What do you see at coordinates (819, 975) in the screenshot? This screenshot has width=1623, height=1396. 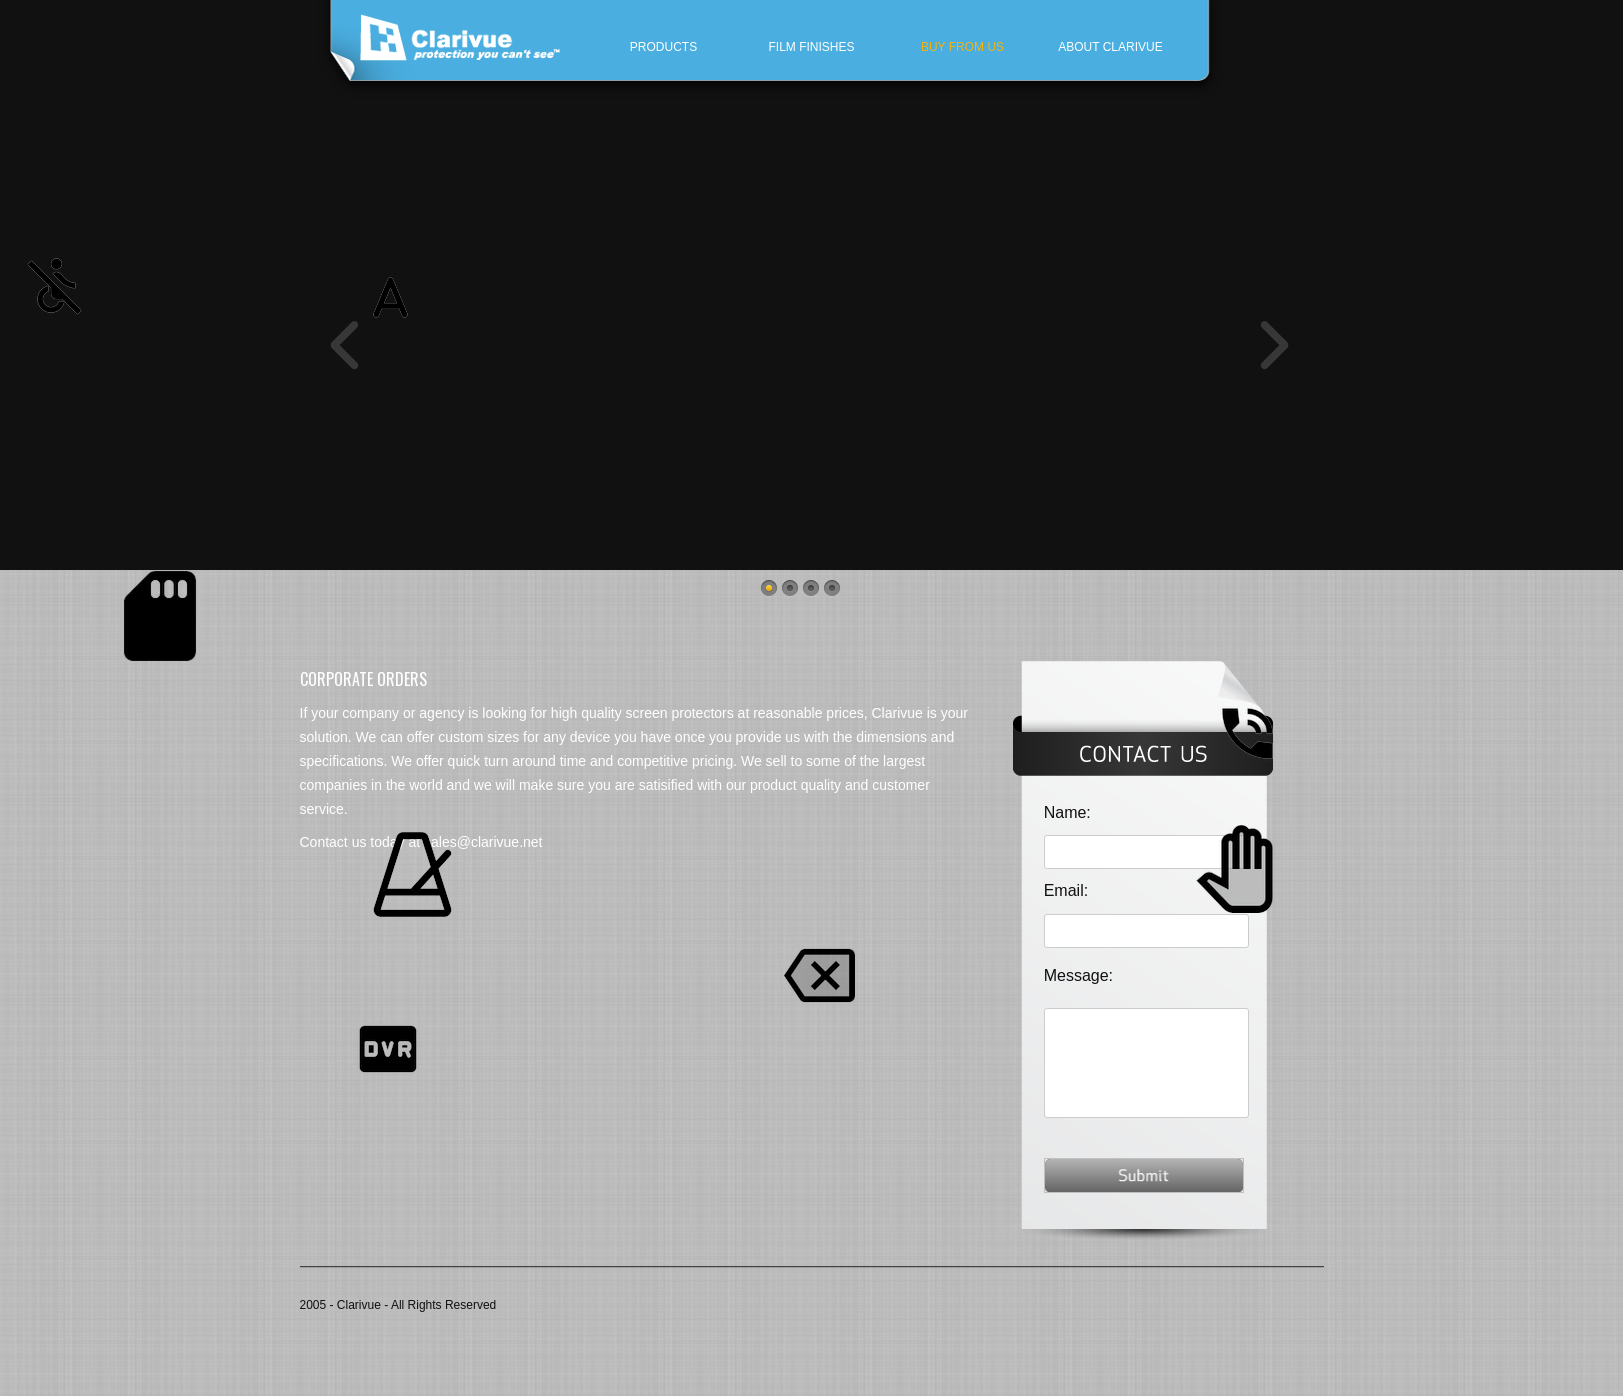 I see `delete the last character entered` at bounding box center [819, 975].